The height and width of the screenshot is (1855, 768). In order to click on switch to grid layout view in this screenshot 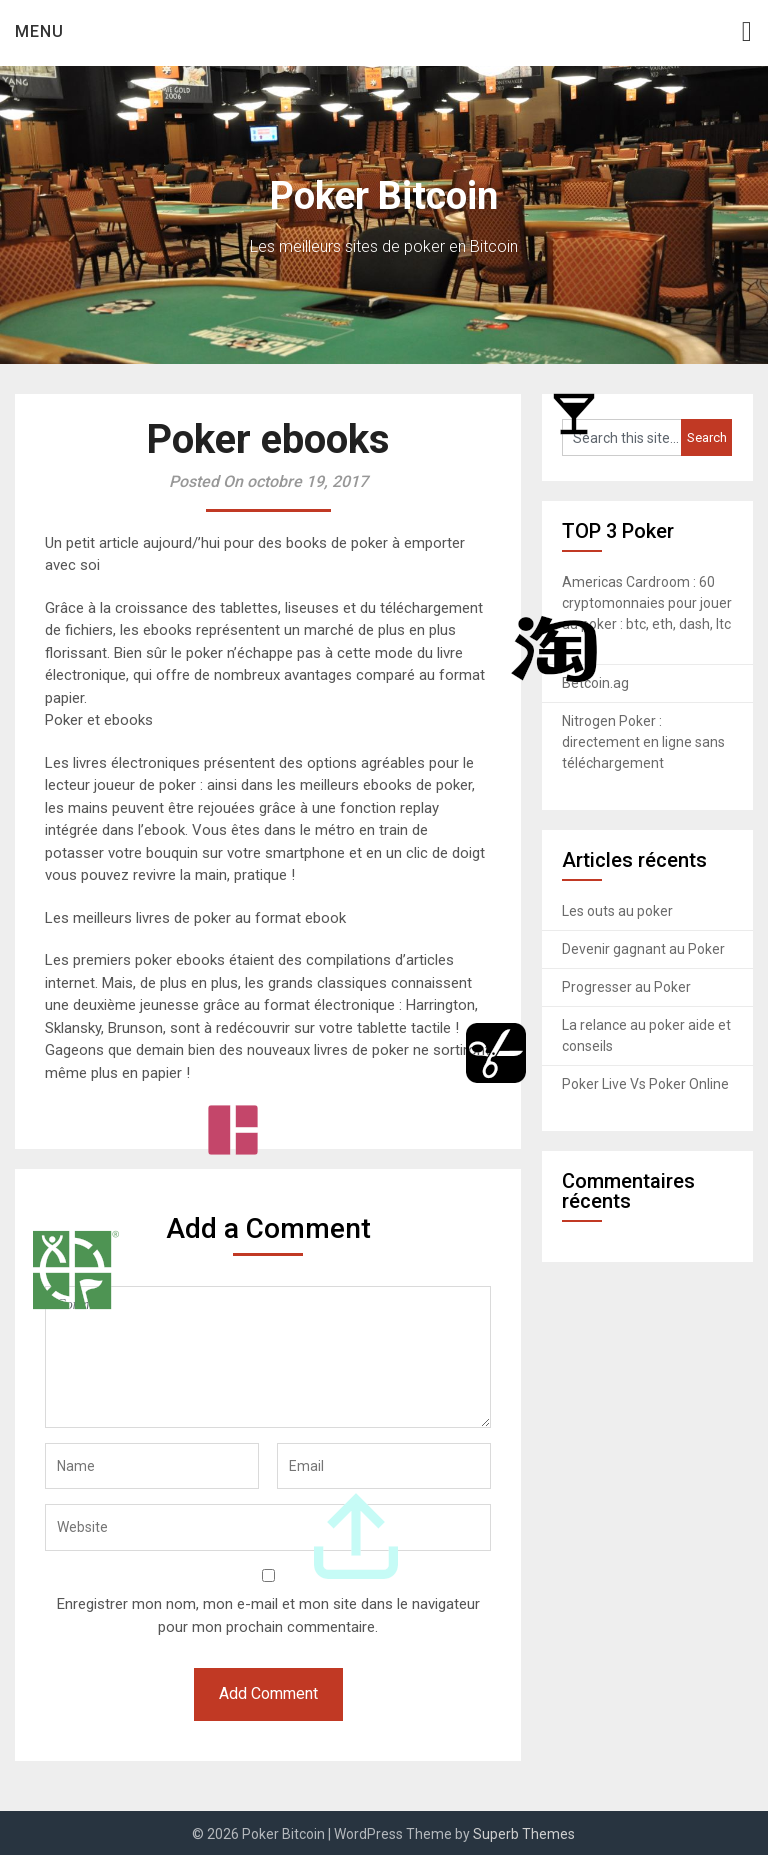, I will do `click(233, 1130)`.